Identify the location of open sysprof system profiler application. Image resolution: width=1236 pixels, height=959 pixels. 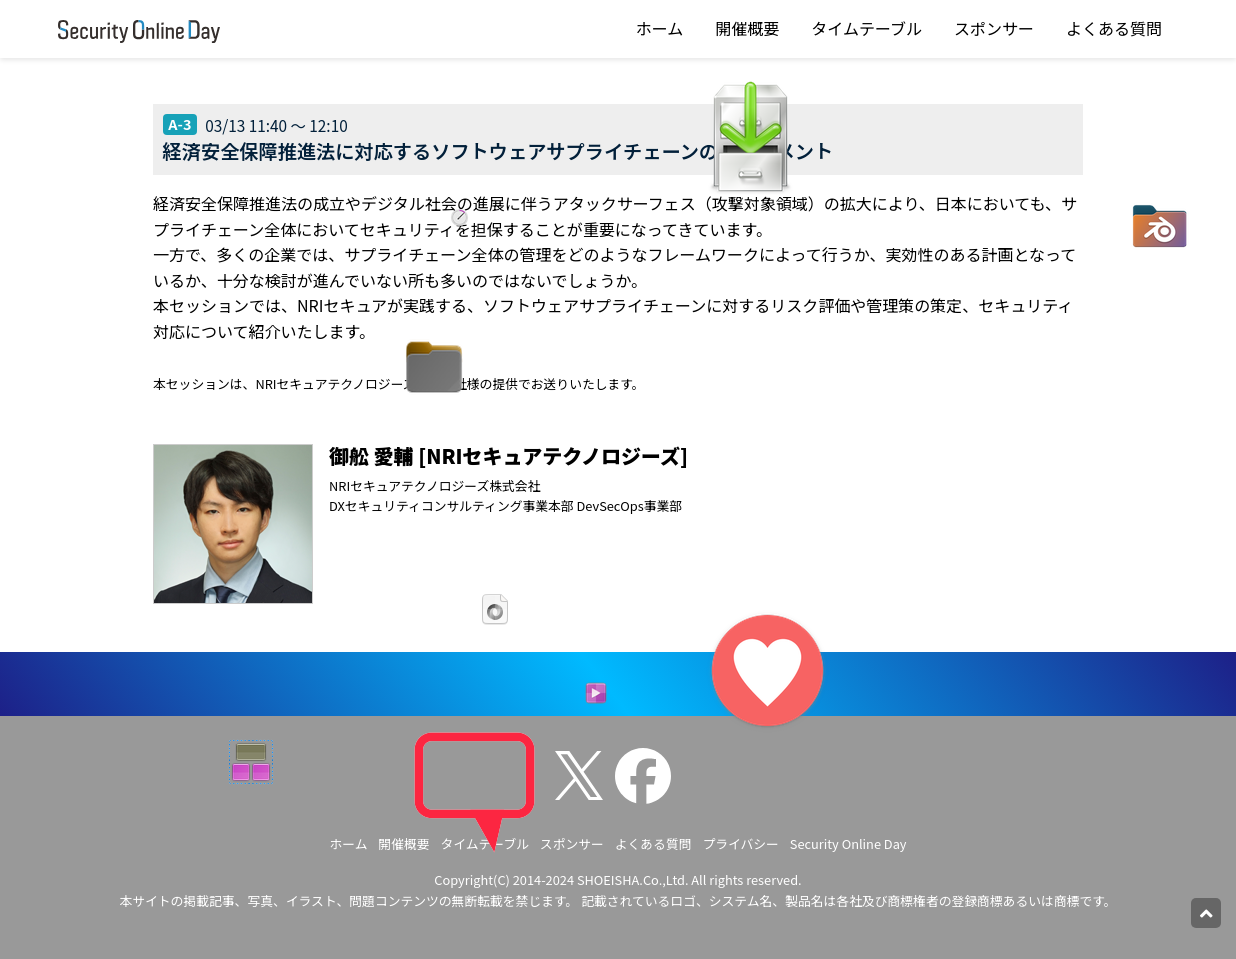
(459, 217).